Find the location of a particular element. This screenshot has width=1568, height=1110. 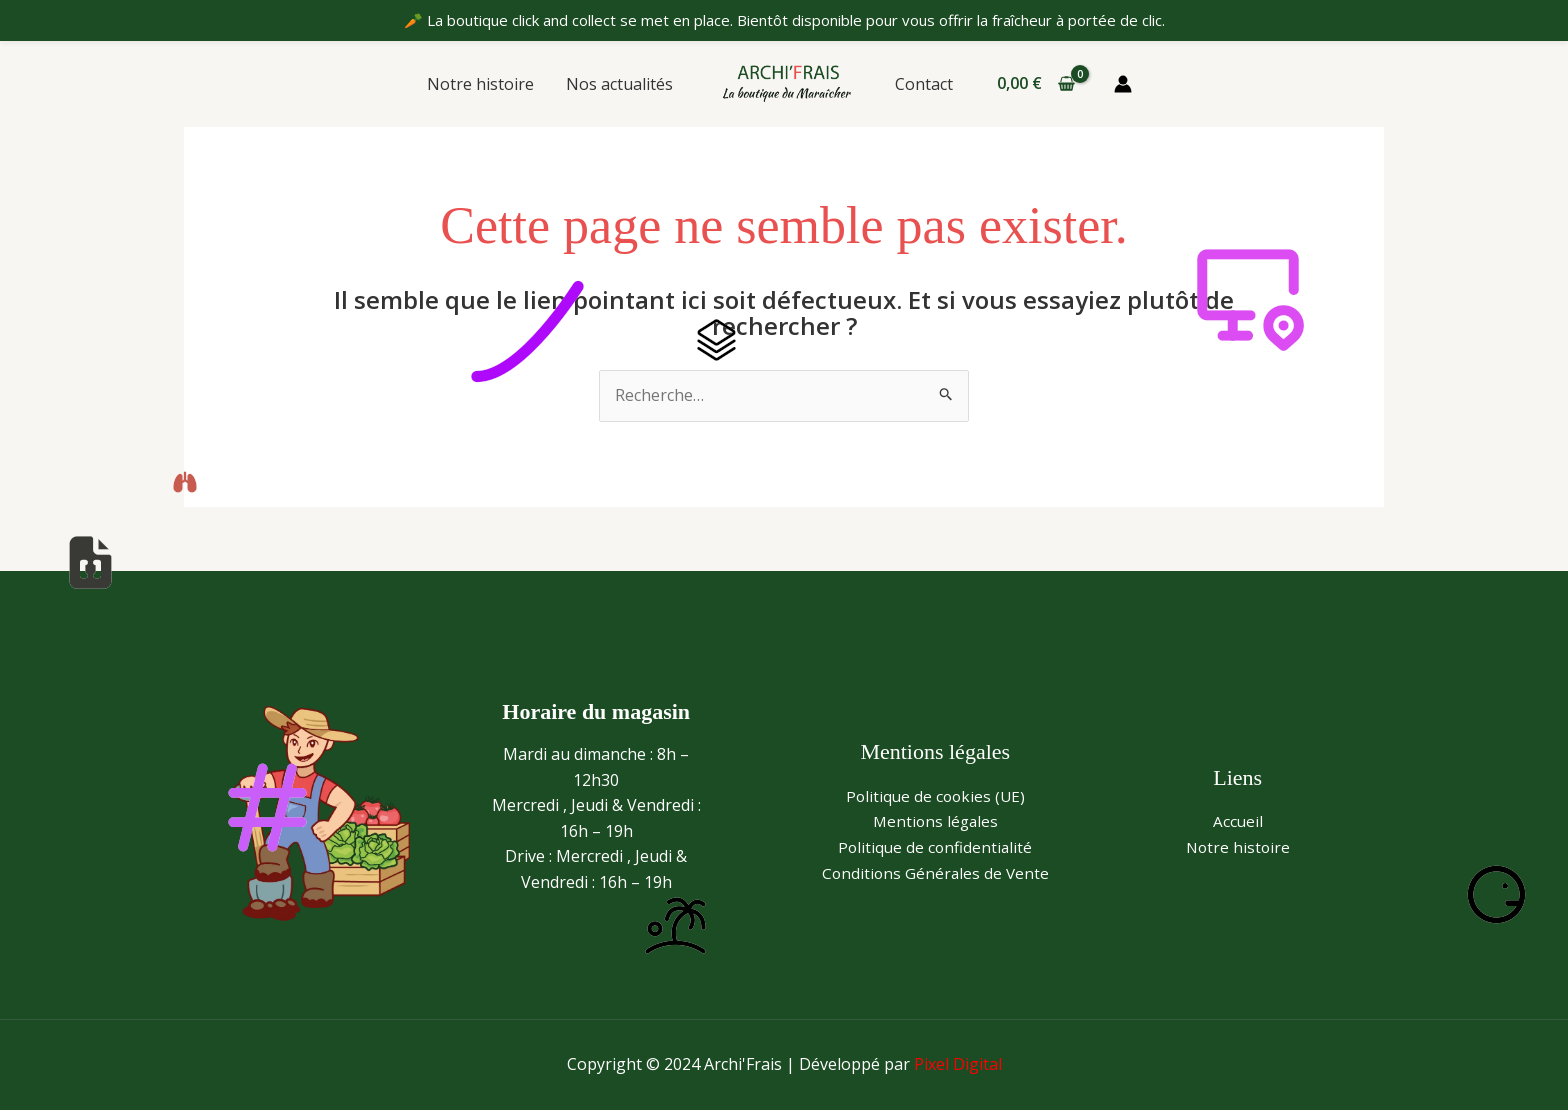

view vacation or travel destinations is located at coordinates (675, 925).